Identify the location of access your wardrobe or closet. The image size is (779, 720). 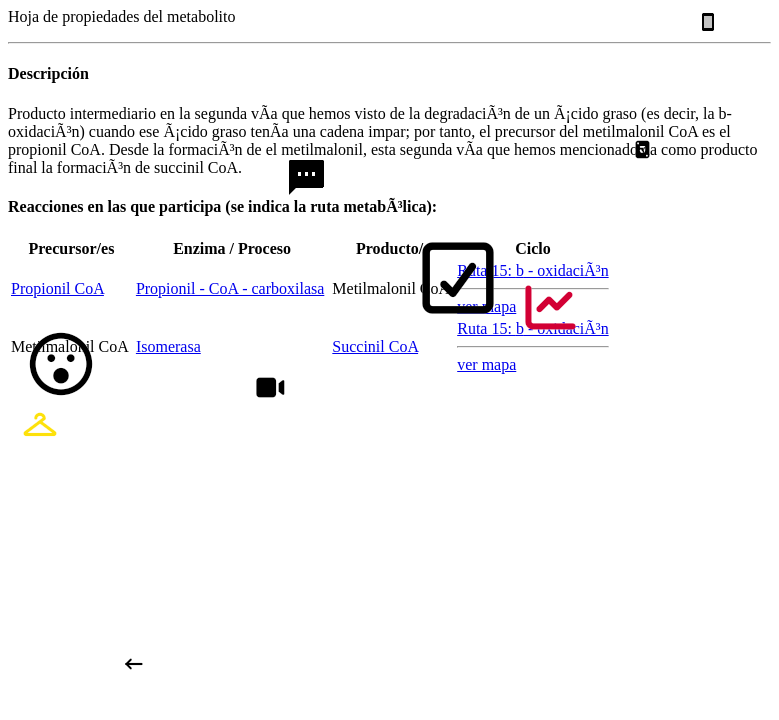
(40, 426).